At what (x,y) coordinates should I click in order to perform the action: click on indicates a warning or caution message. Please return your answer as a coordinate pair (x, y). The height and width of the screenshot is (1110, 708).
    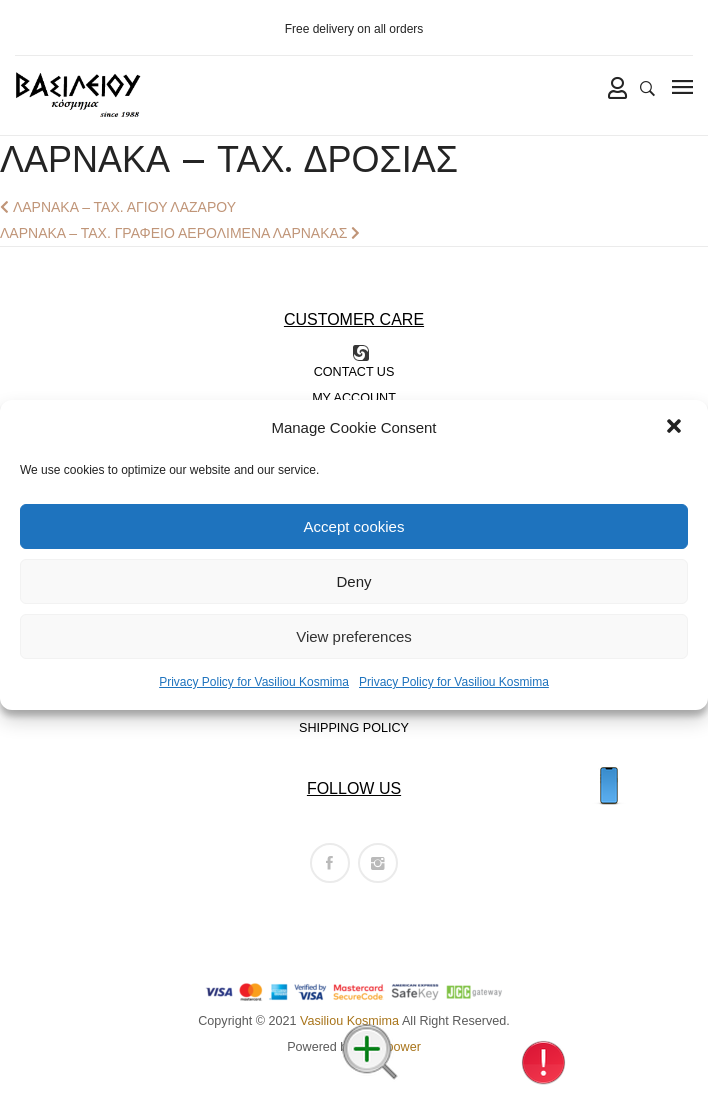
    Looking at the image, I should click on (543, 1062).